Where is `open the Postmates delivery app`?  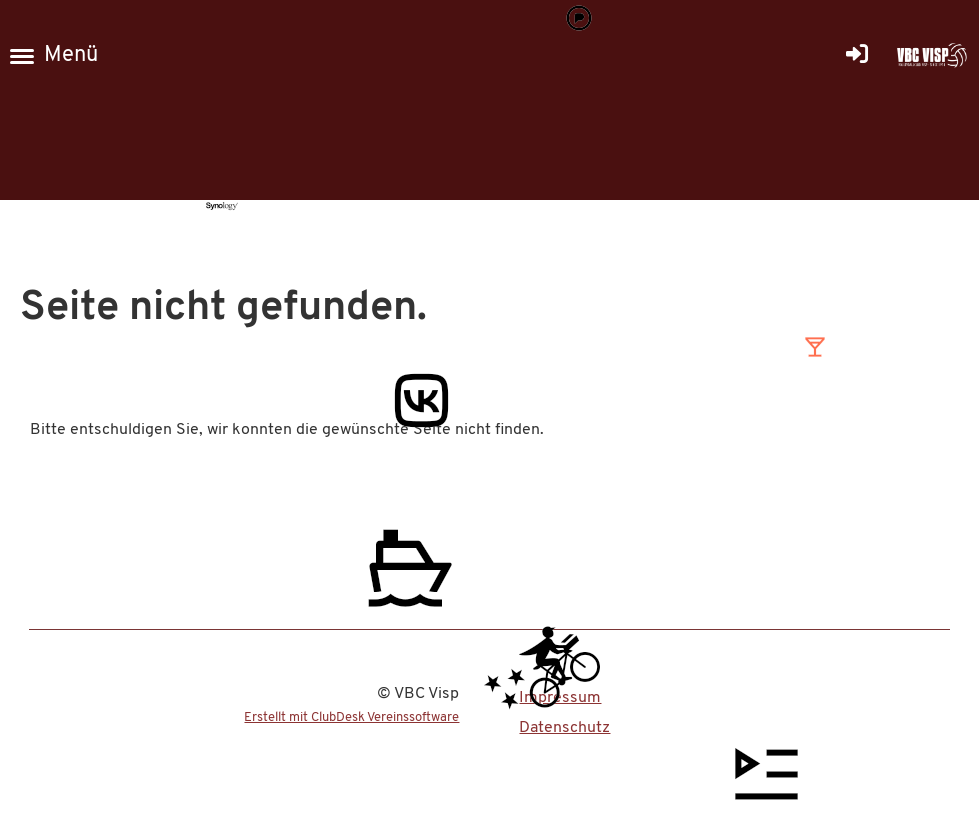
open the Postmates delivery app is located at coordinates (542, 668).